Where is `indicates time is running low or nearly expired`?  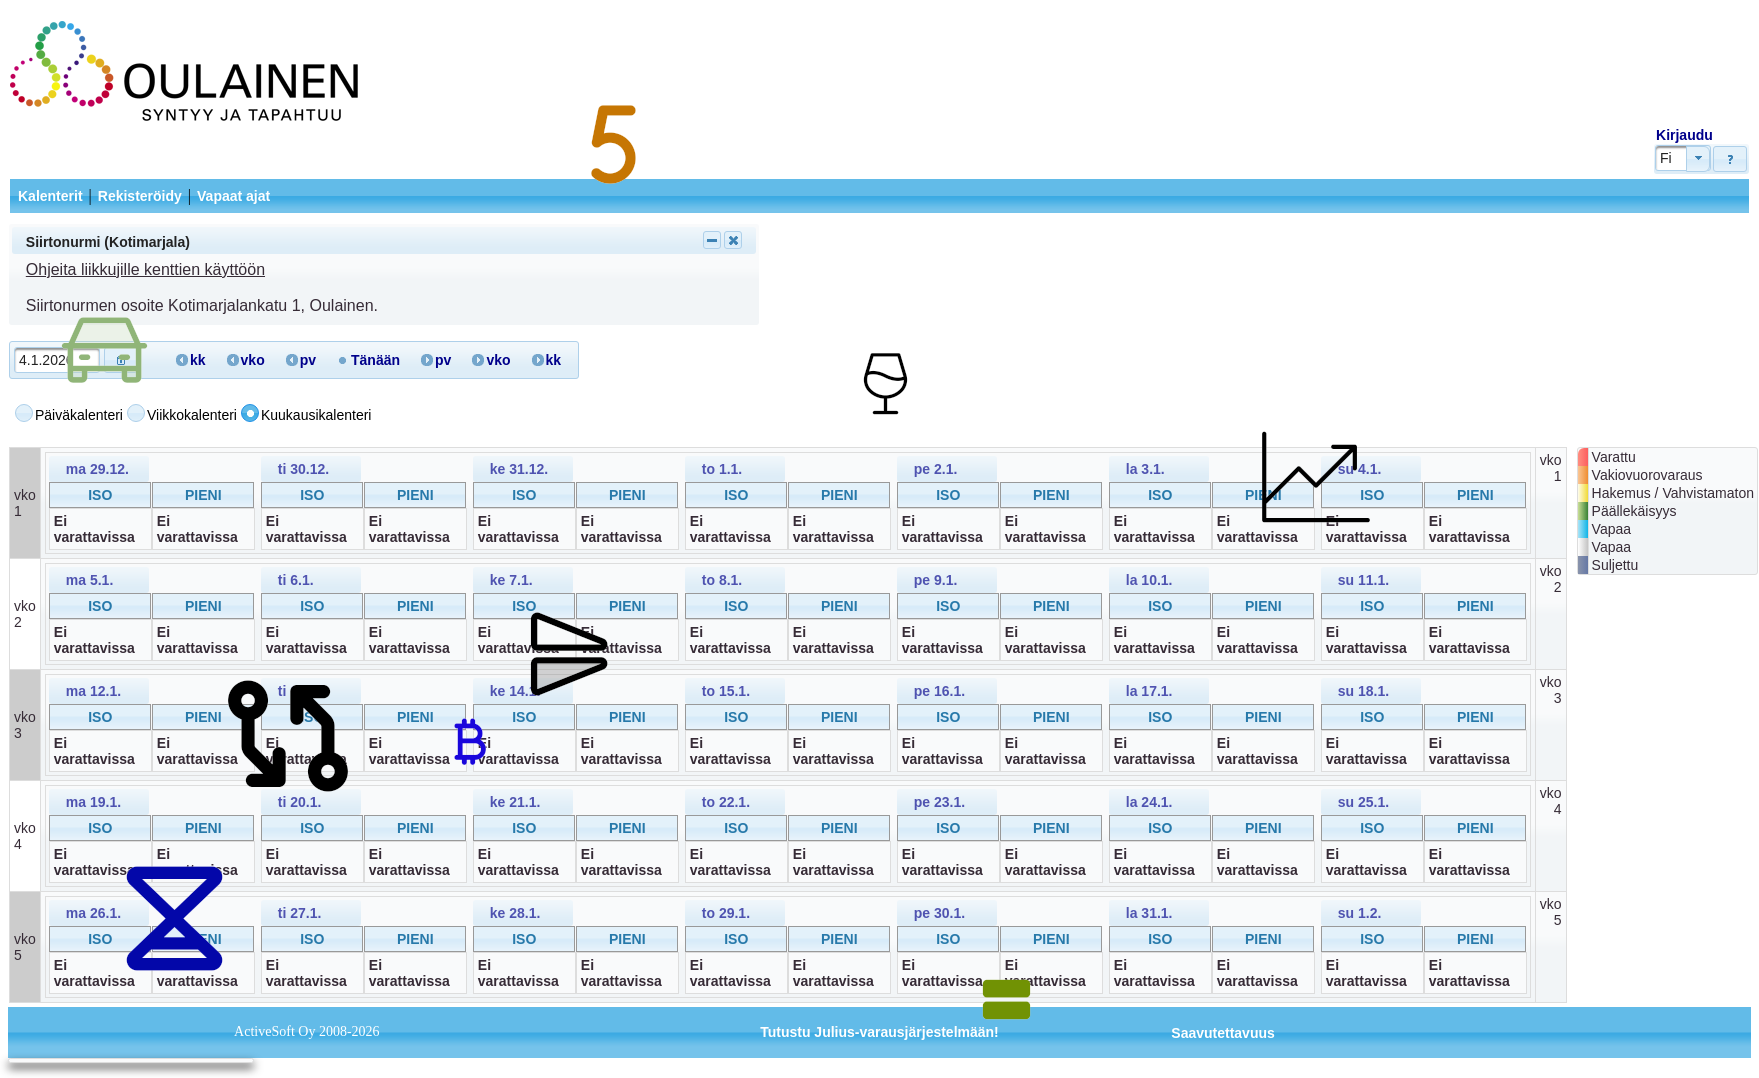
indicates time is running low or nearly expired is located at coordinates (174, 918).